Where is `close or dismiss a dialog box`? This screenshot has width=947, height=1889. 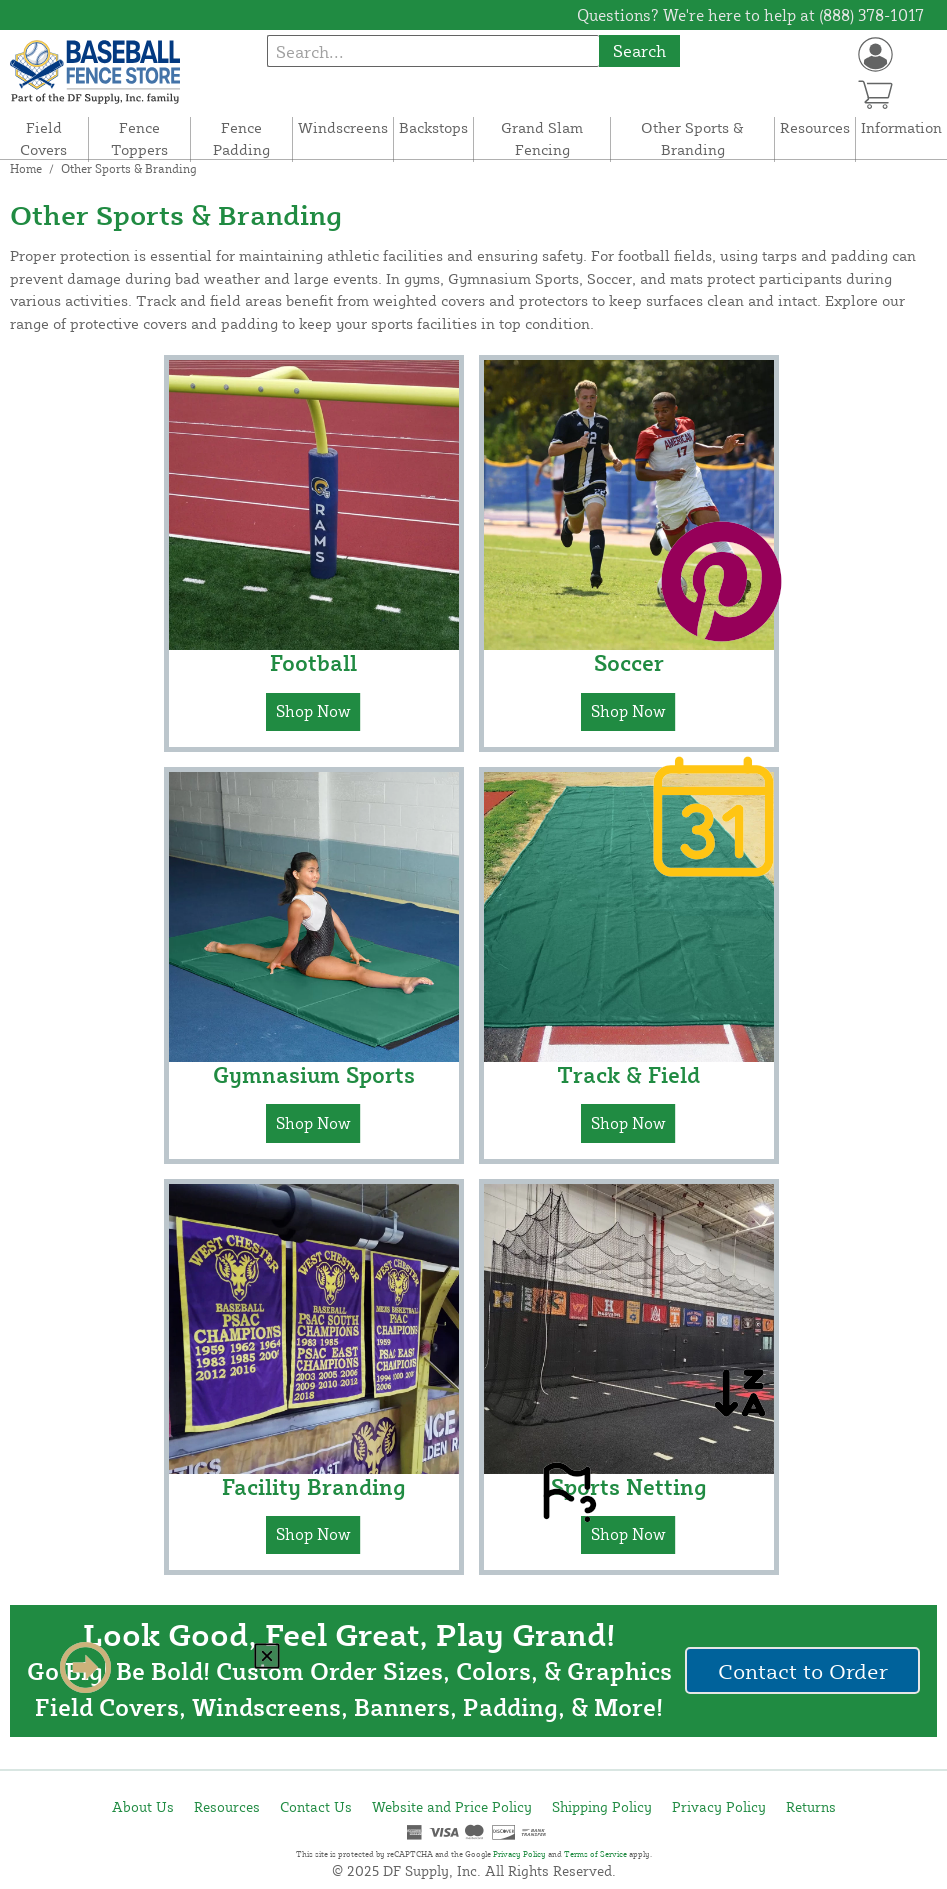 close or dismiss a dialog box is located at coordinates (267, 1656).